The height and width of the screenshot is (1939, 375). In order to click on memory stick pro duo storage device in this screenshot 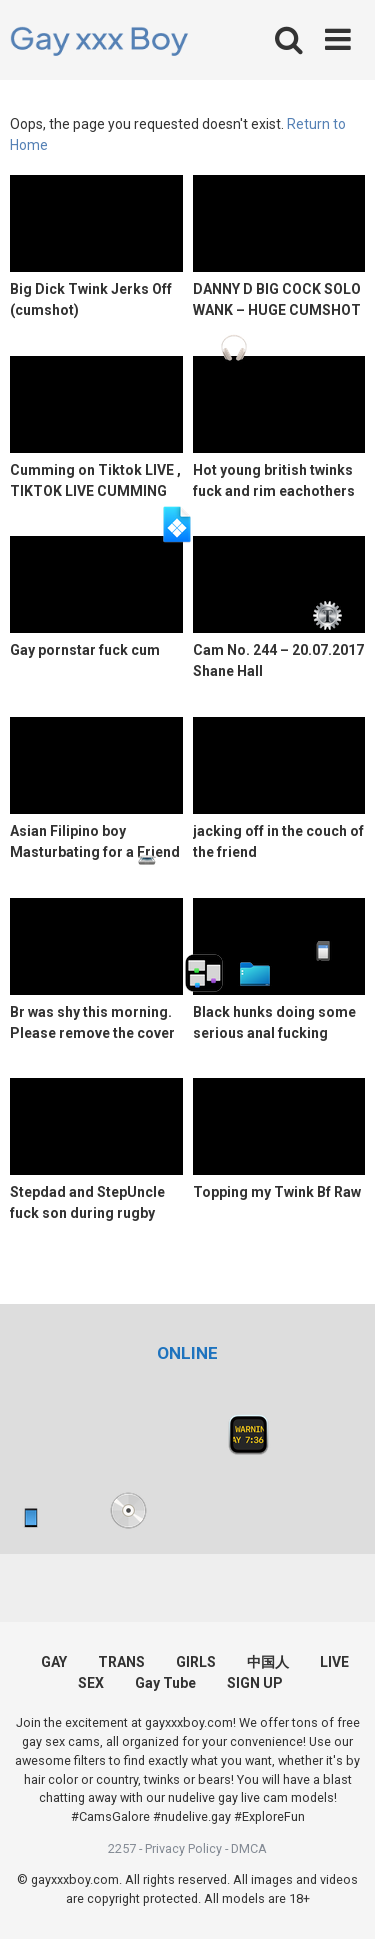, I will do `click(323, 951)`.